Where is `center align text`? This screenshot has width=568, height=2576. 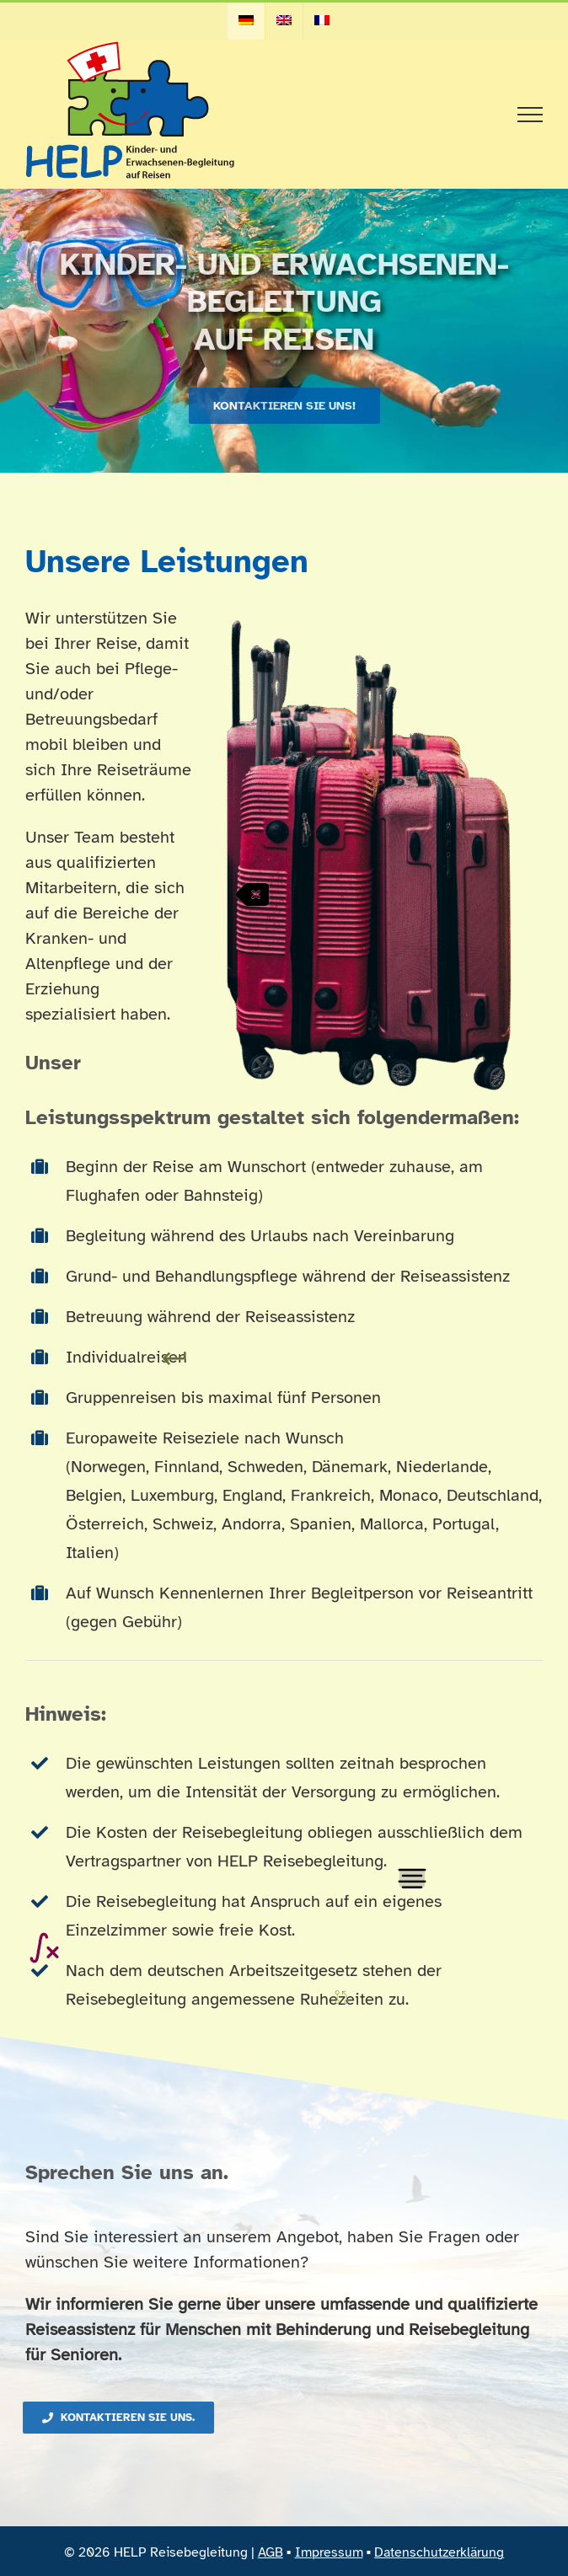
center align text is located at coordinates (412, 1879).